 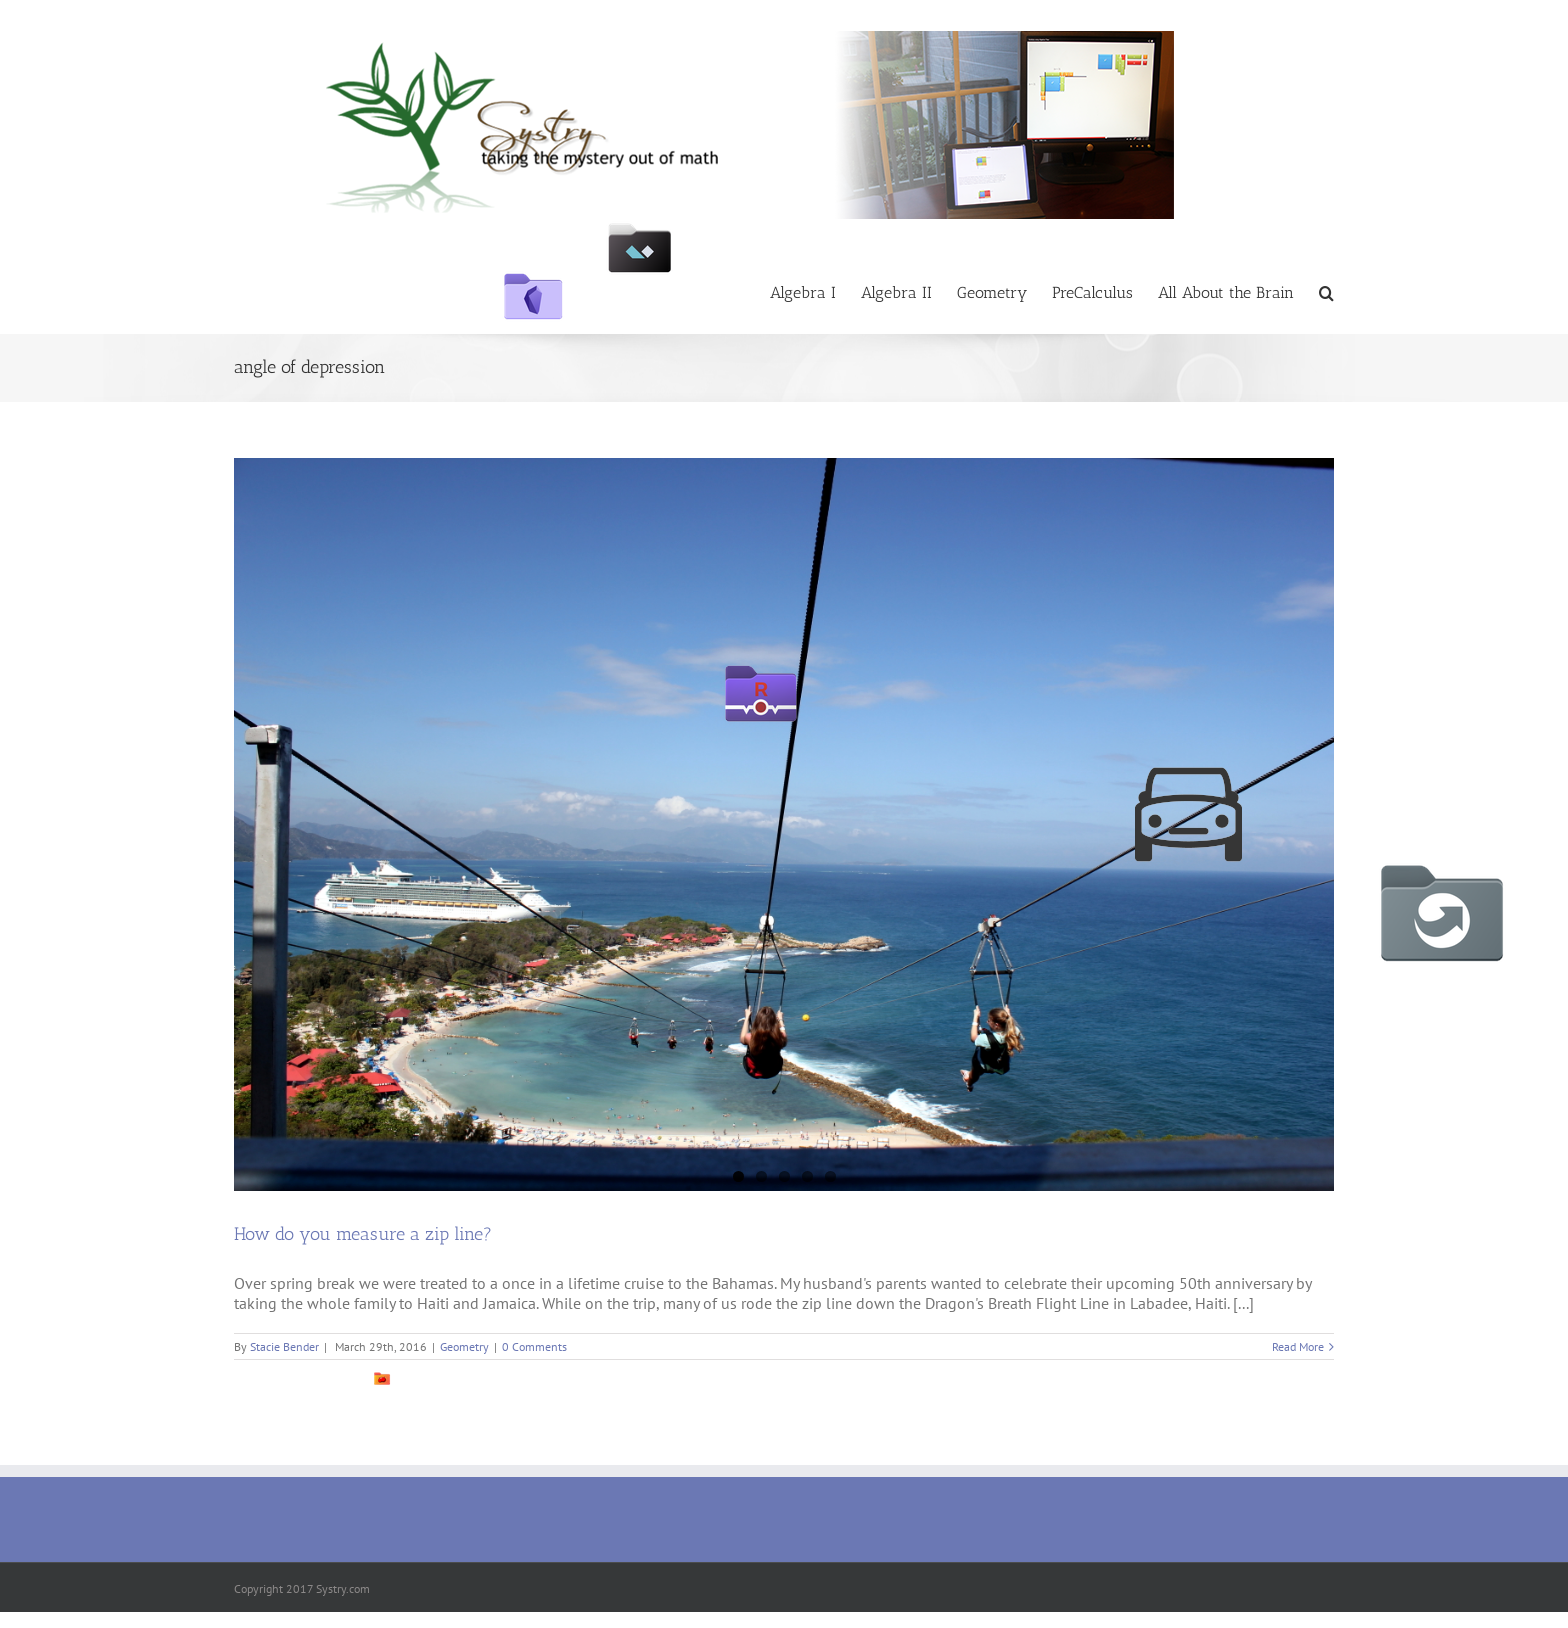 I want to click on access travel and transportation emoji, so click(x=1188, y=814).